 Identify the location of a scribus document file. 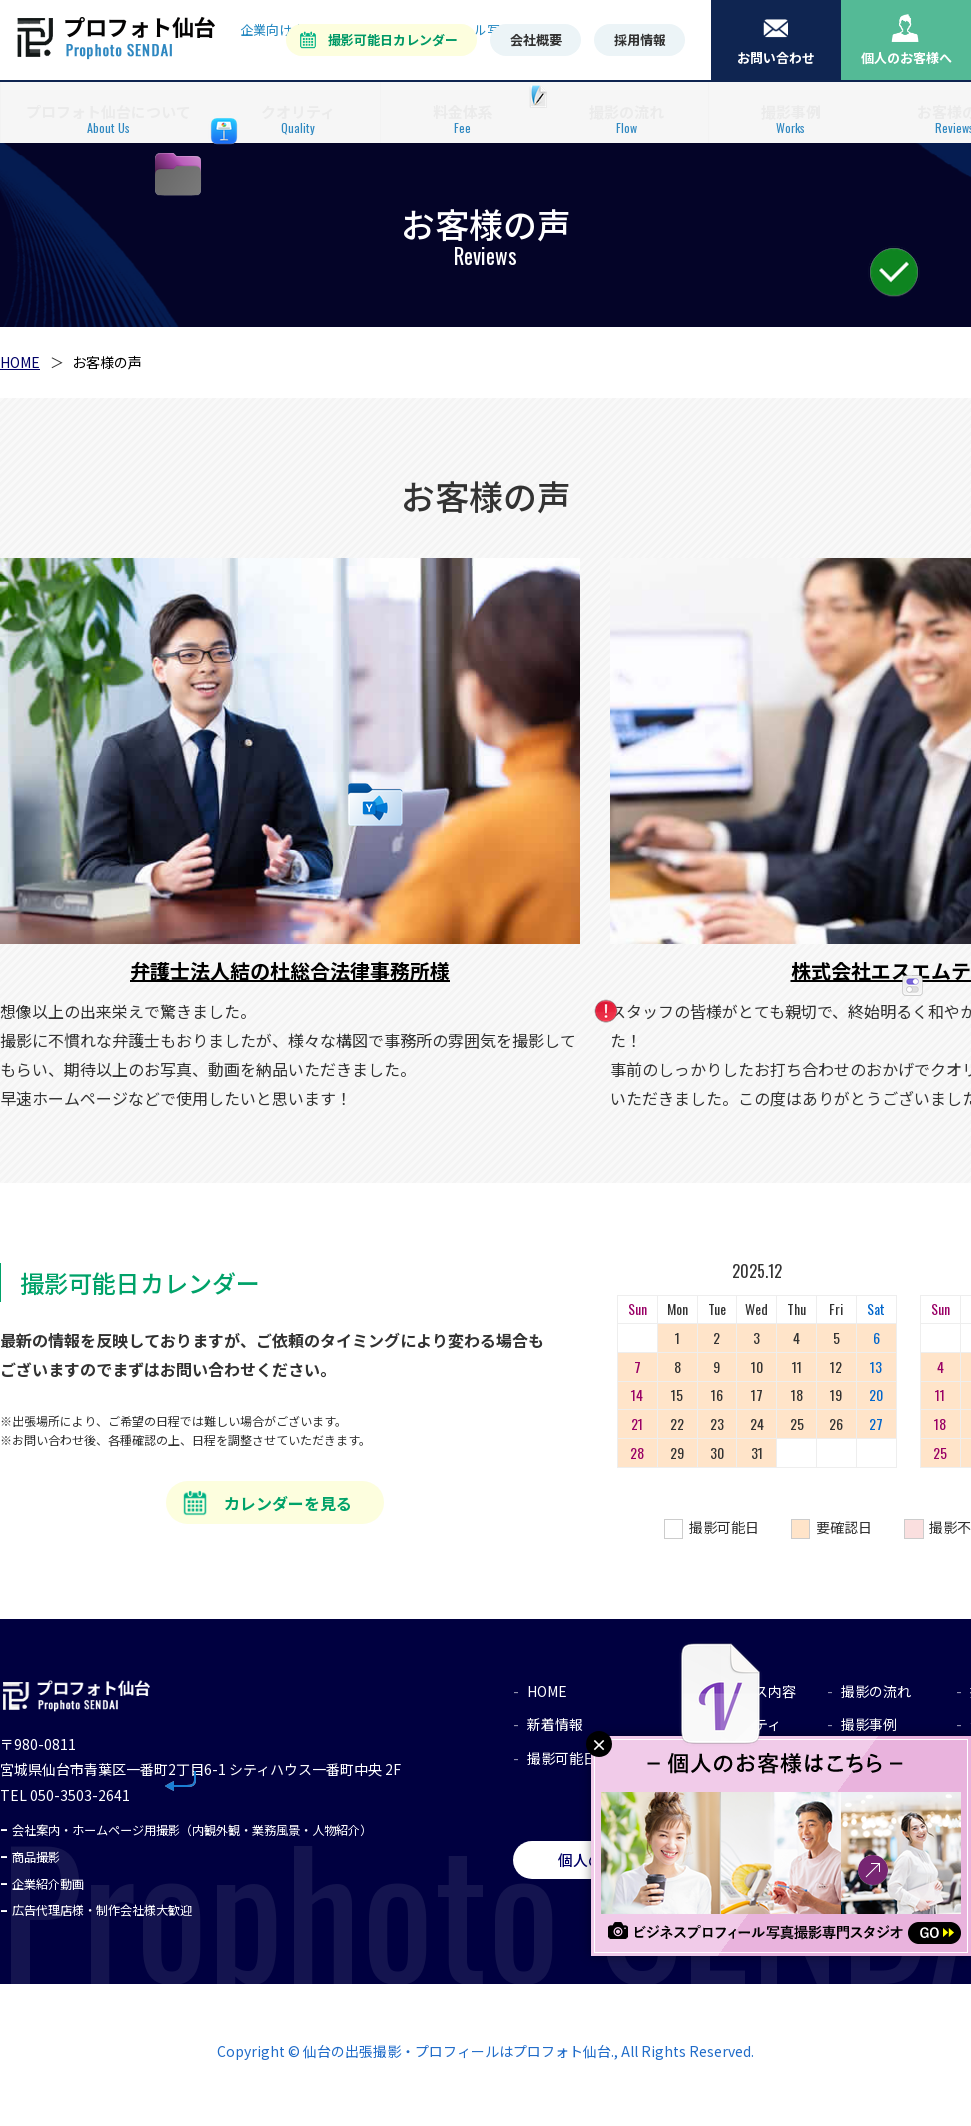
(526, 97).